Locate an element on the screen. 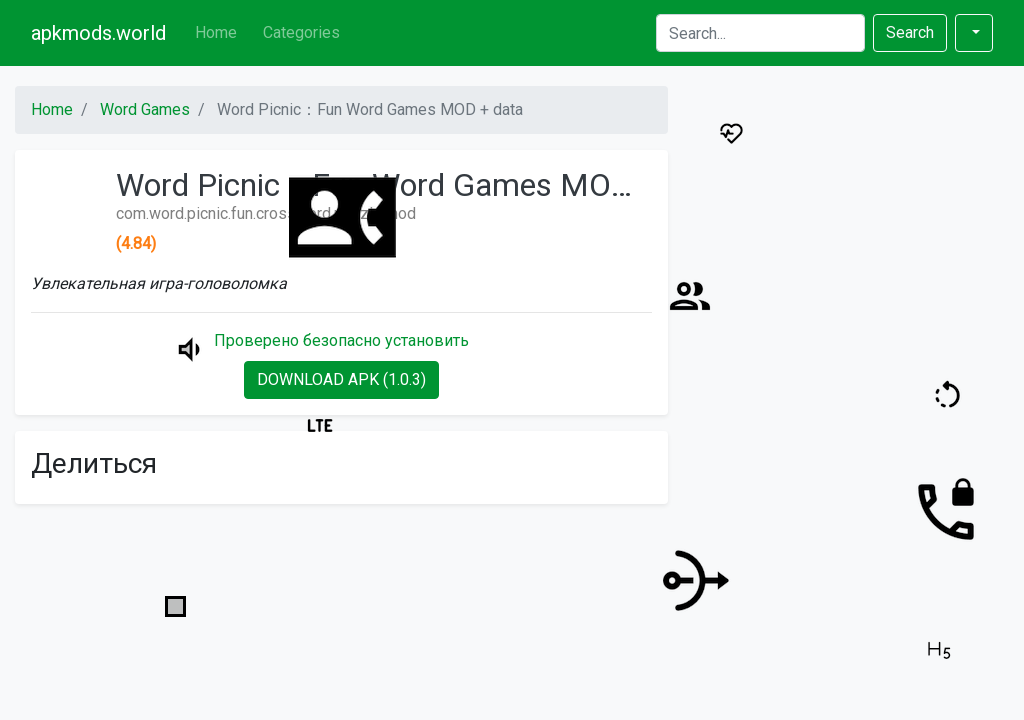 This screenshot has height=720, width=1024. call a contact from your address book is located at coordinates (342, 217).